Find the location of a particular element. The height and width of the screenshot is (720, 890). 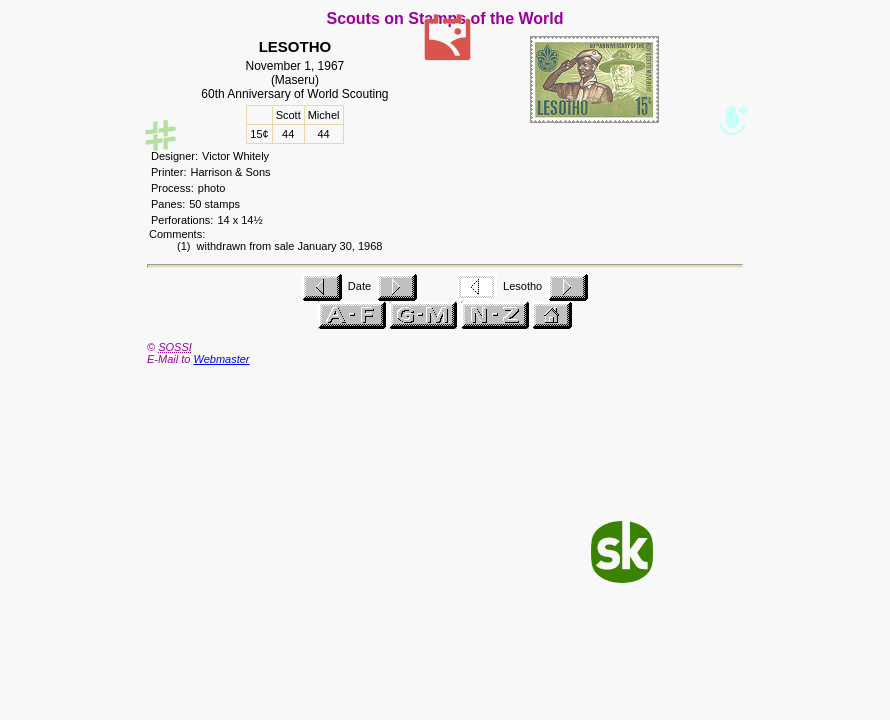

open photo gallery is located at coordinates (447, 39).